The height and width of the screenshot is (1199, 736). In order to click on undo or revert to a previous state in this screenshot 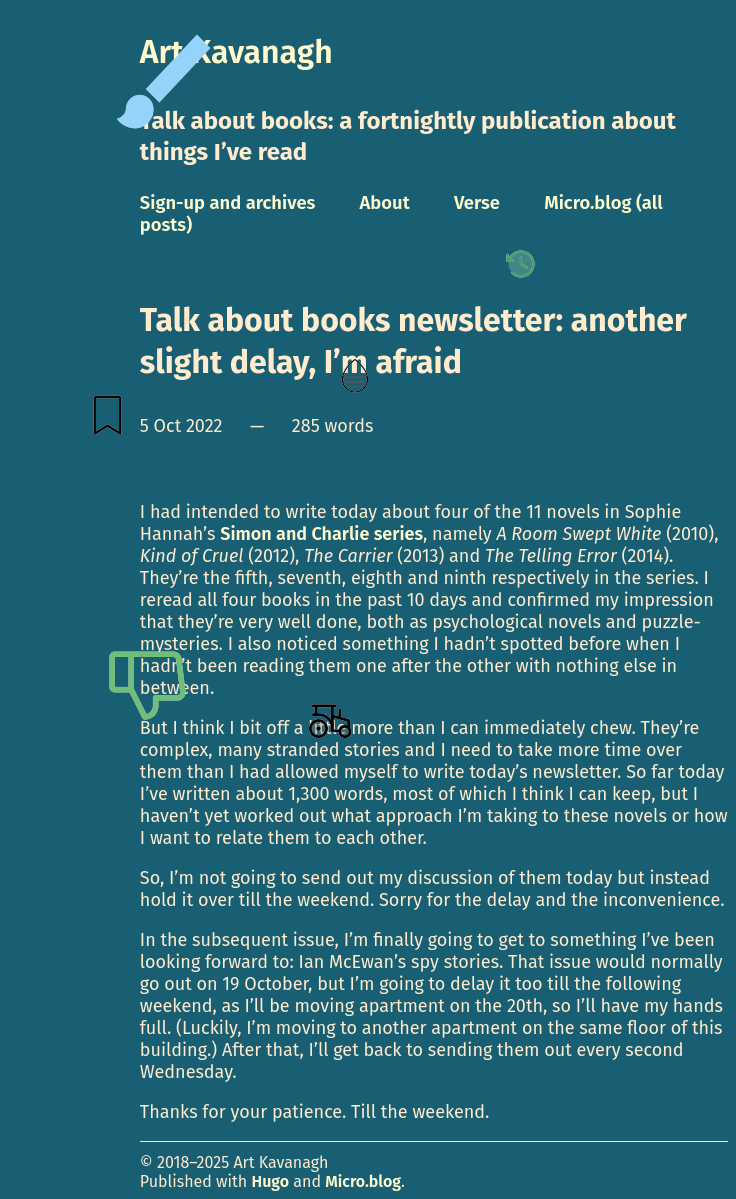, I will do `click(521, 264)`.